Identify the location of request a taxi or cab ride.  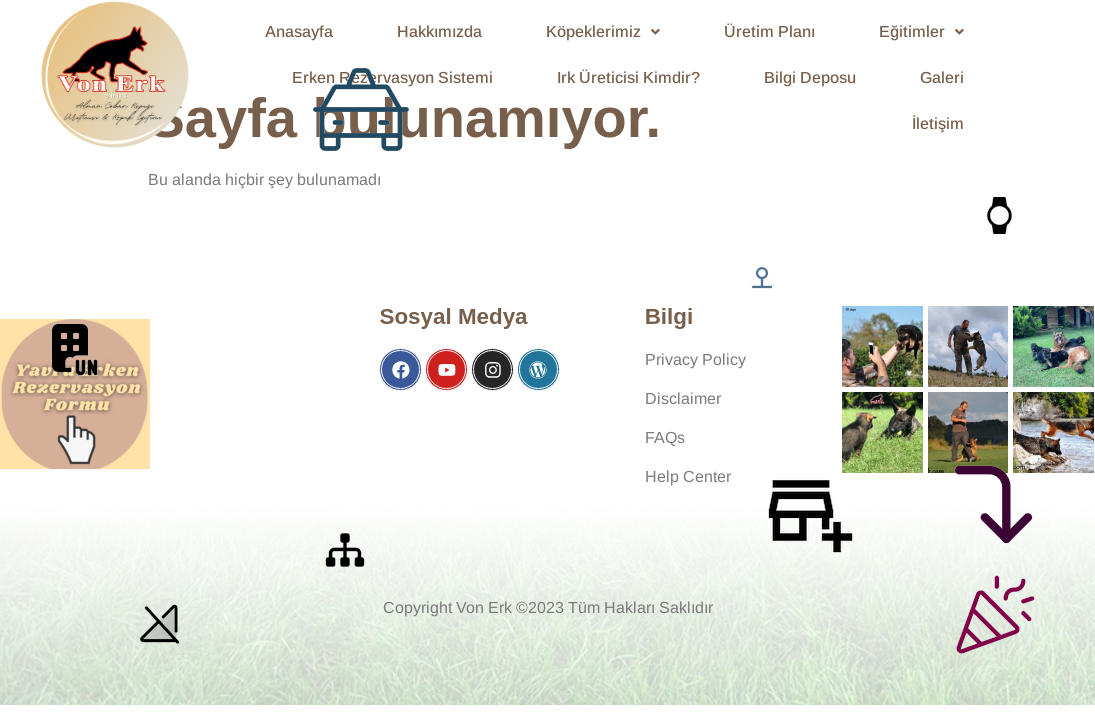
(361, 116).